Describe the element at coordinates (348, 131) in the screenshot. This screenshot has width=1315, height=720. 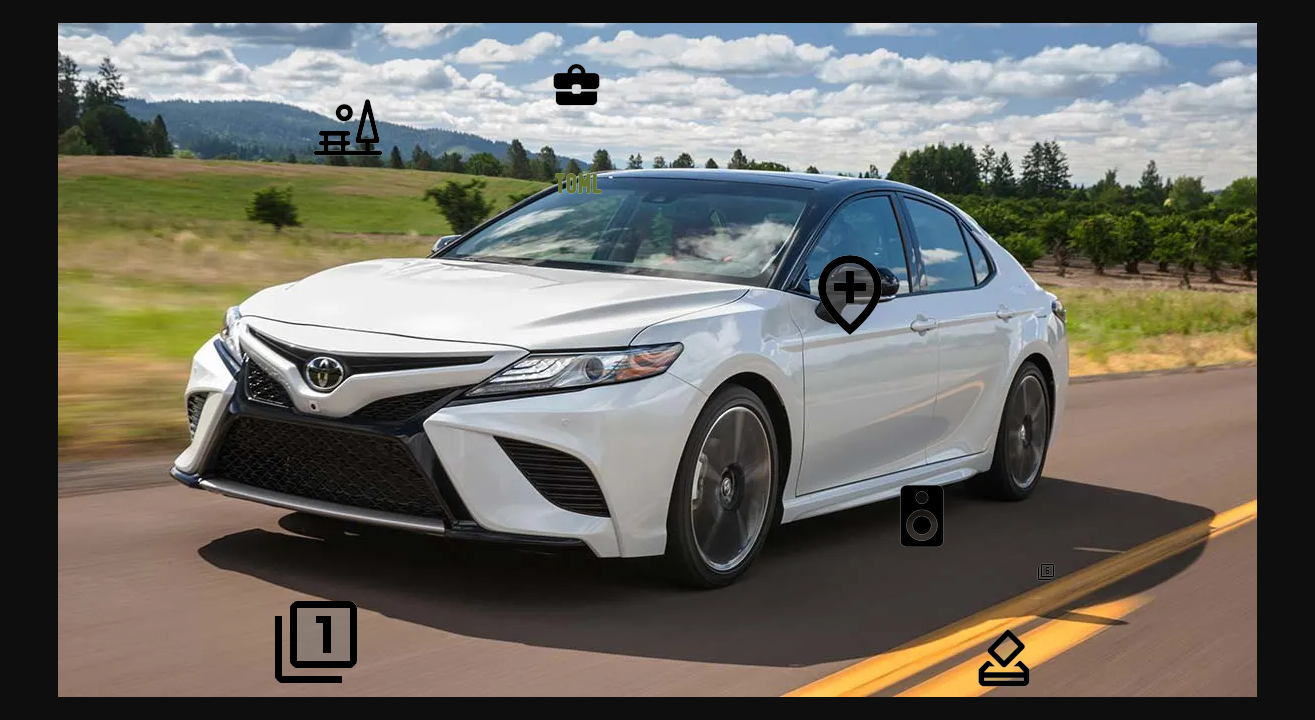
I see `view nearby parks or green spaces` at that location.